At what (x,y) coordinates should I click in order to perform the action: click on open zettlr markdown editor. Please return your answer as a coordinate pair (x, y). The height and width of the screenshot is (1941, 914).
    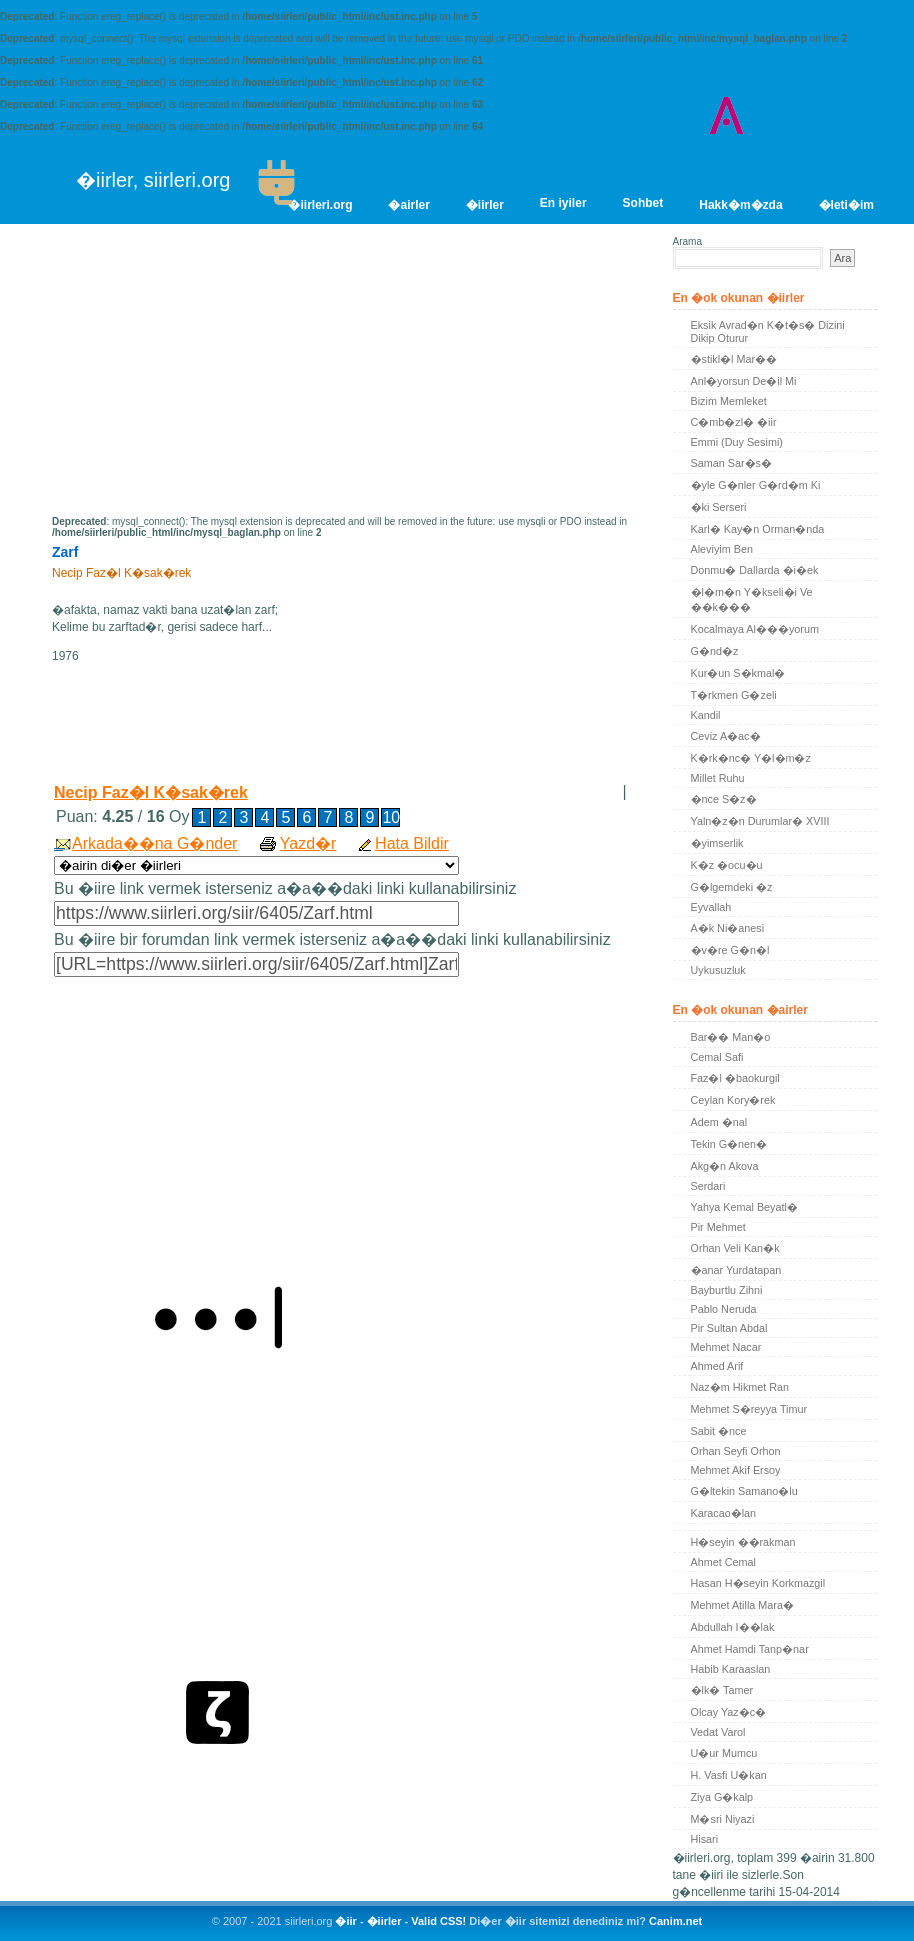
    Looking at the image, I should click on (217, 1712).